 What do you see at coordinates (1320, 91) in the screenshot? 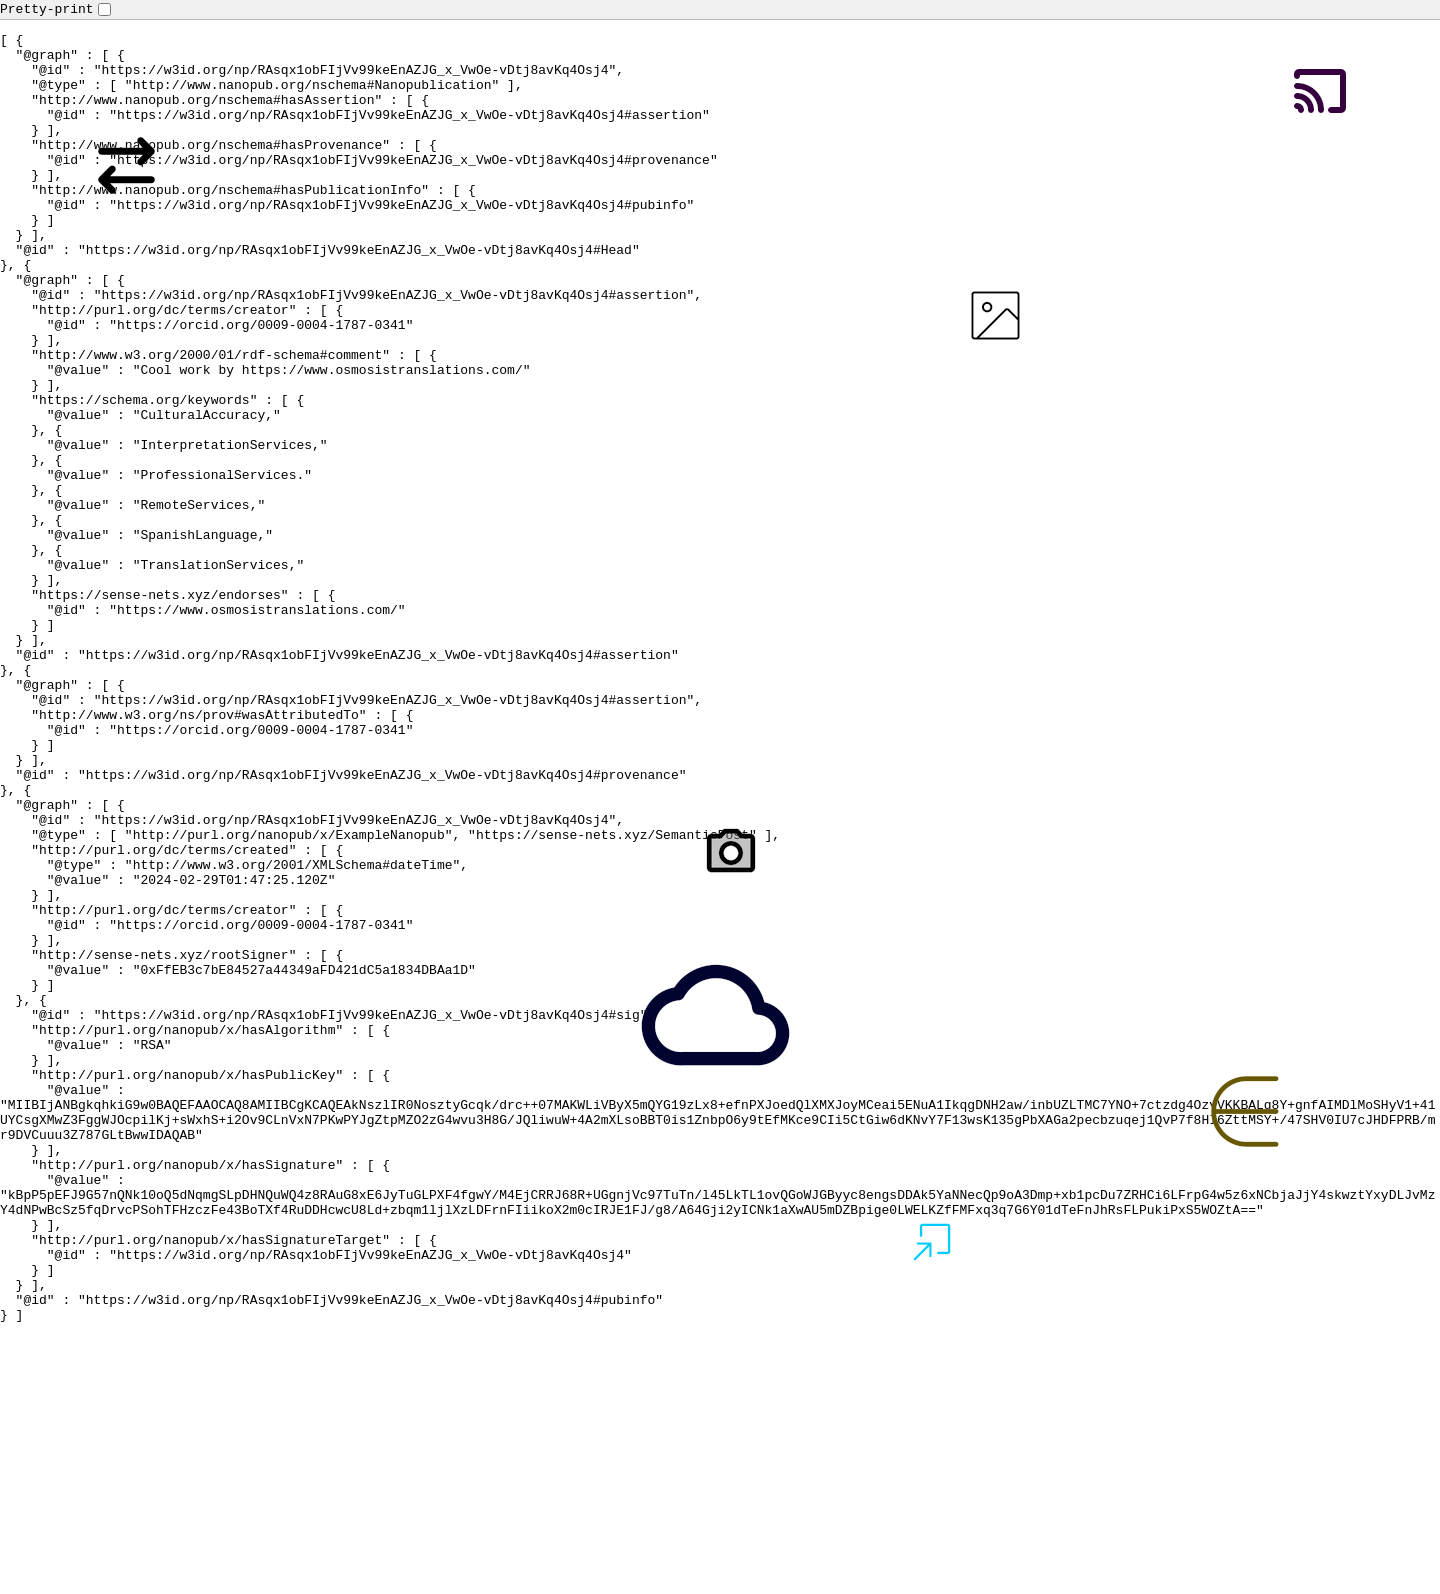
I see `cast your screen to another device` at bounding box center [1320, 91].